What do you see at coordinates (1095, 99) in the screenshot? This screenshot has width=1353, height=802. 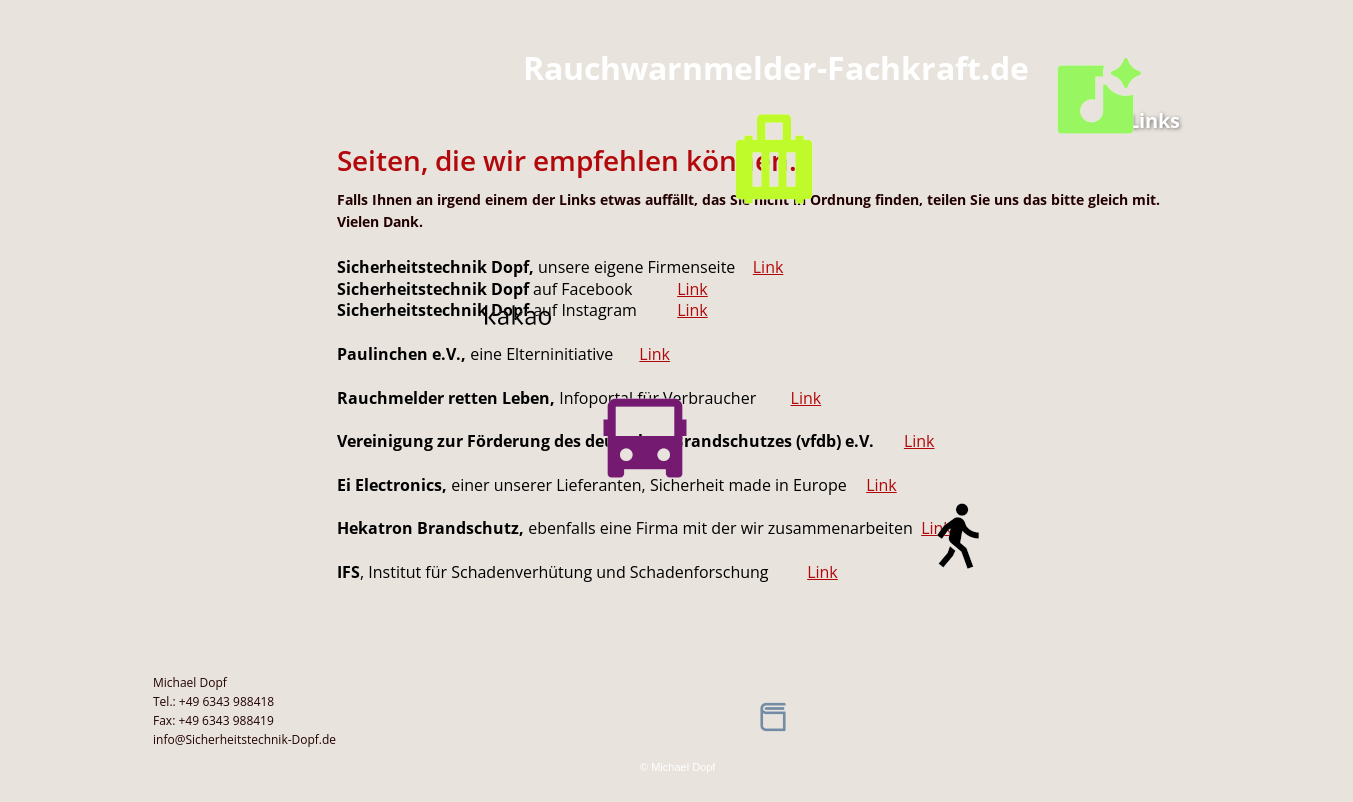 I see `ai-powered music or audio generation` at bounding box center [1095, 99].